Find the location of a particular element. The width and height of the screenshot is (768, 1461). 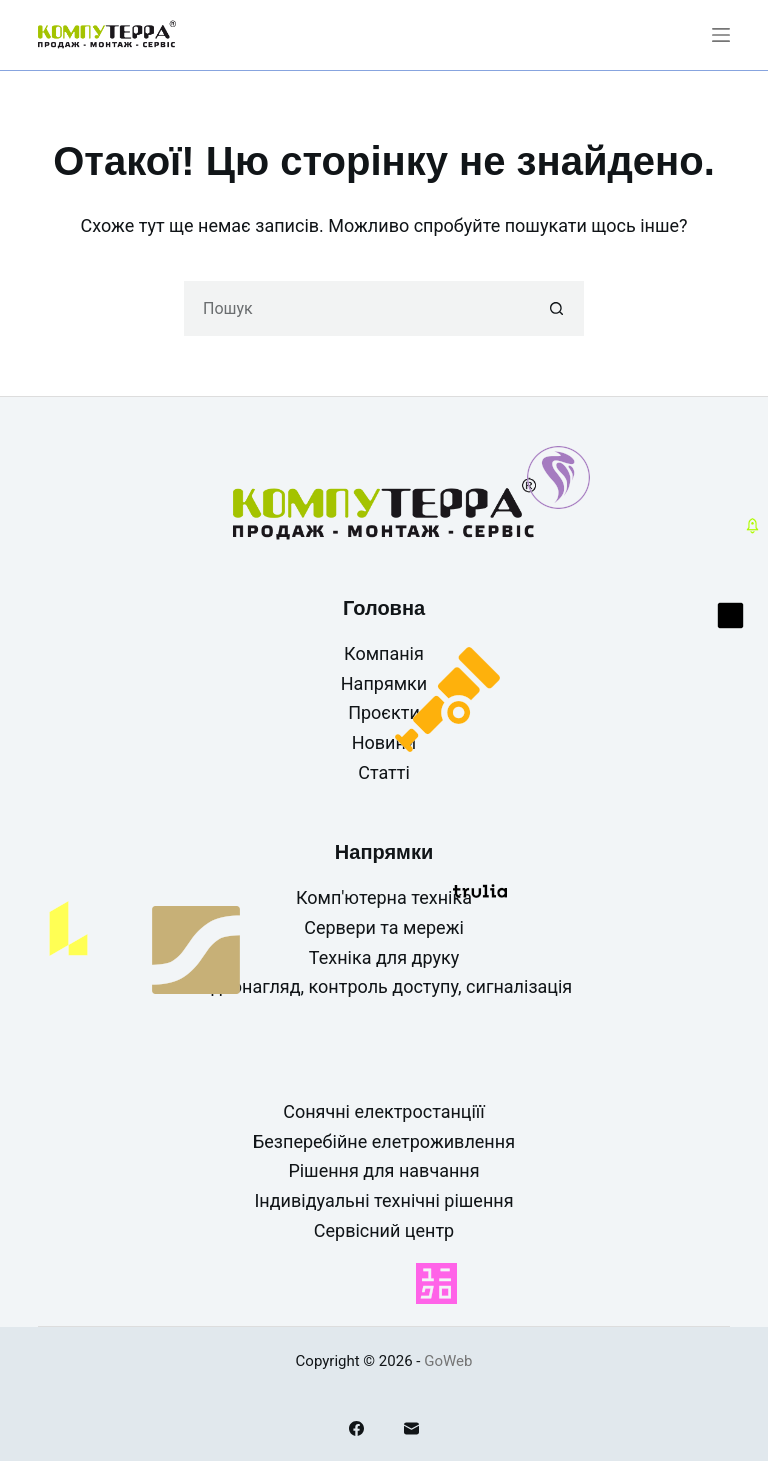

launch or deploy an application is located at coordinates (752, 525).